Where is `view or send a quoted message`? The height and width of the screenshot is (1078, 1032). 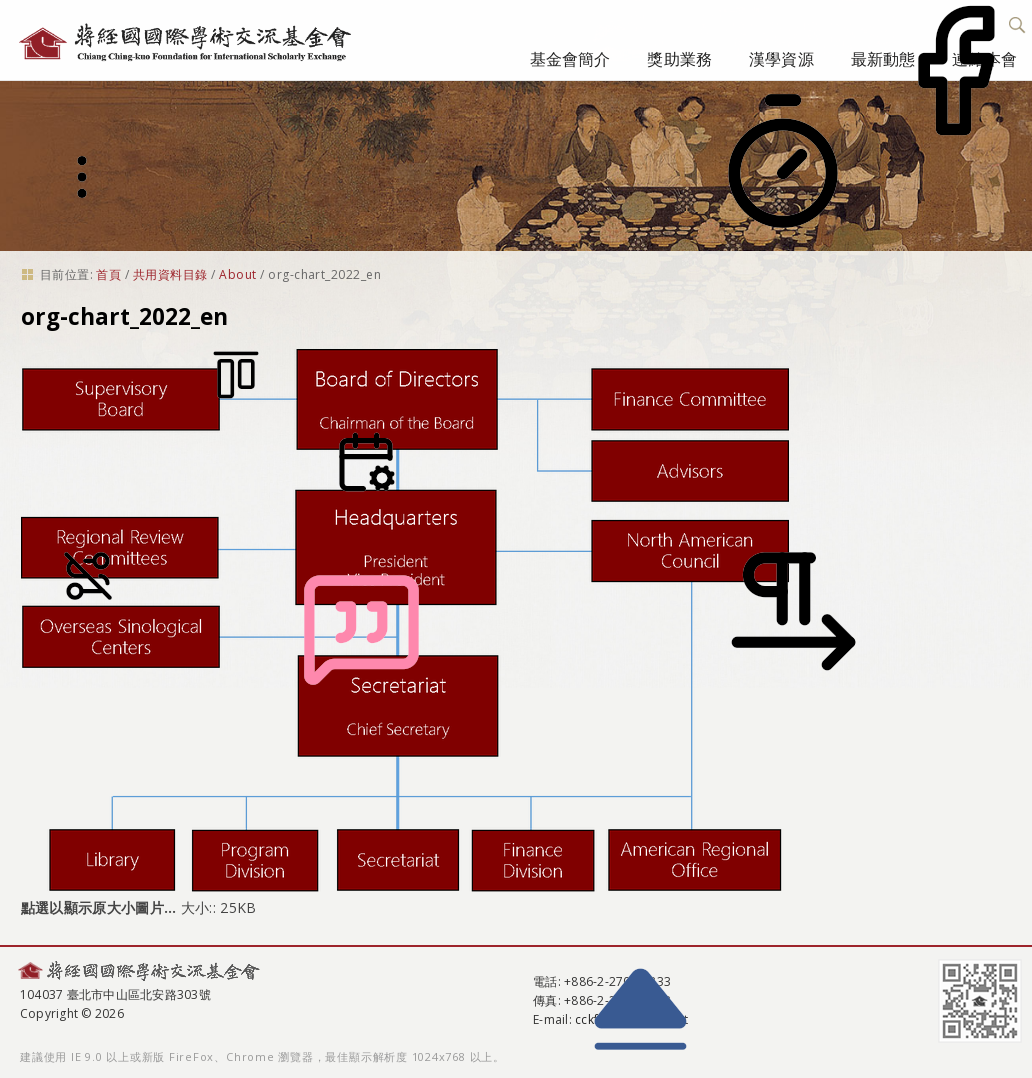 view or send a quoted message is located at coordinates (361, 627).